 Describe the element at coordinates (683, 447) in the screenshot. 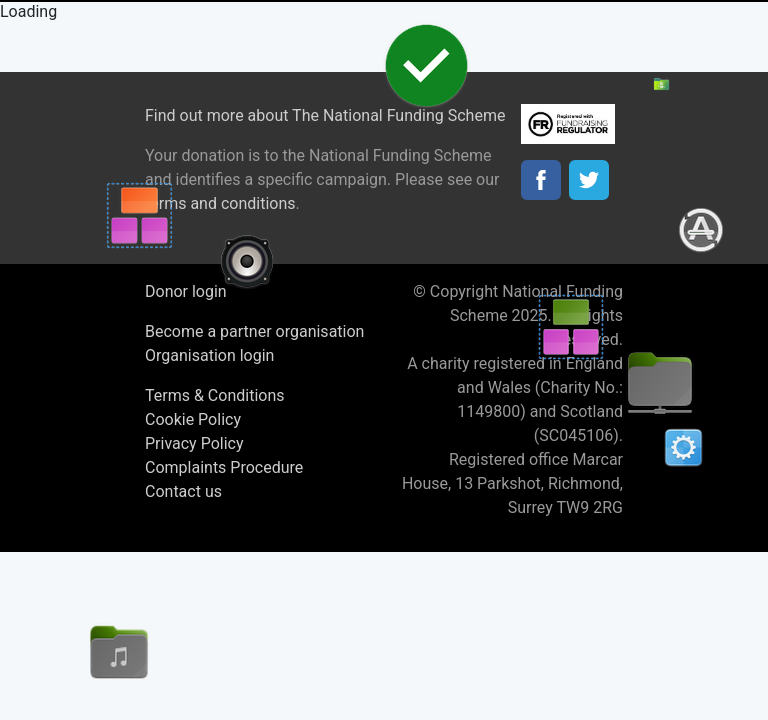

I see `windows executable file type indicator` at that location.